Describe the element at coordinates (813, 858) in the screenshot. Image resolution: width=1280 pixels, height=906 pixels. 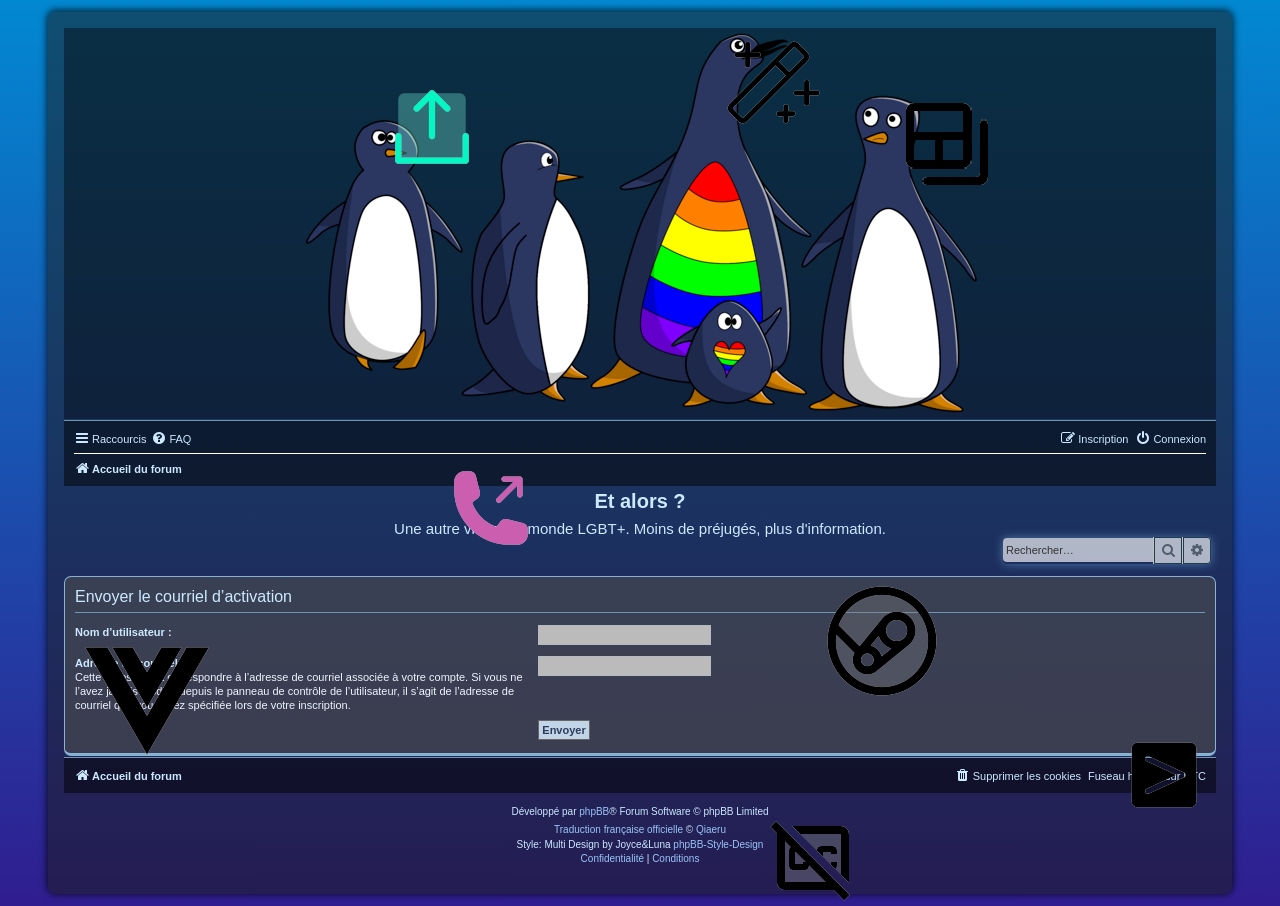
I see `closed captions are disabled` at that location.